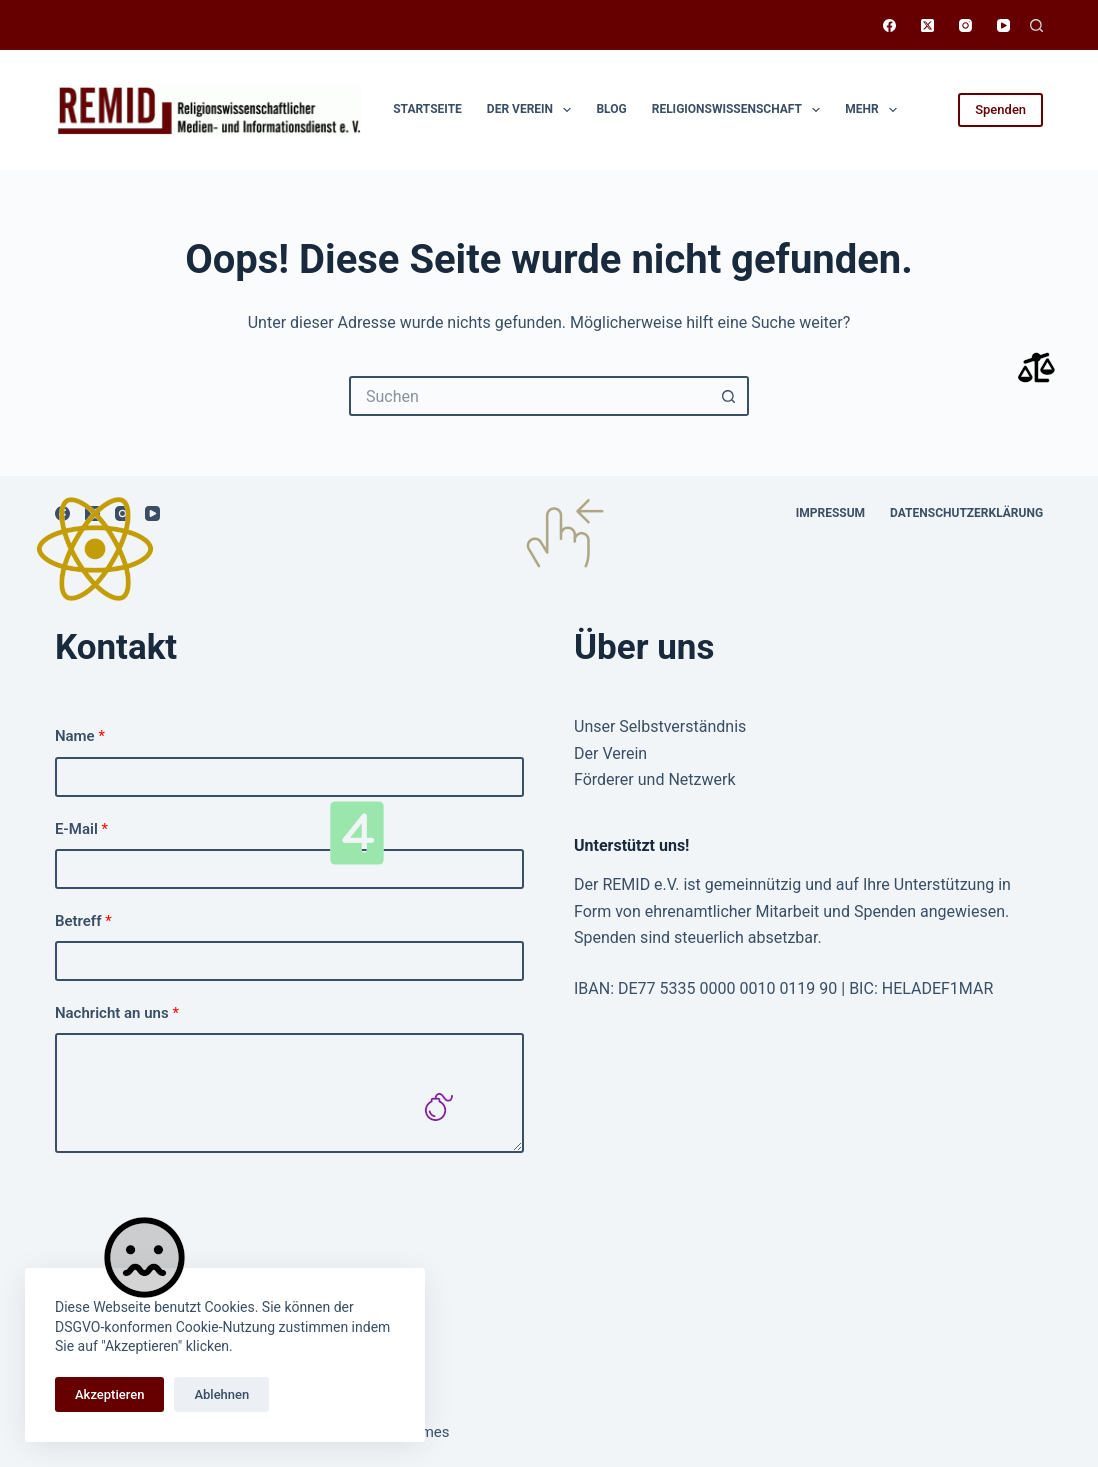  What do you see at coordinates (437, 1106) in the screenshot?
I see `indicates a destructive or dangerous action` at bounding box center [437, 1106].